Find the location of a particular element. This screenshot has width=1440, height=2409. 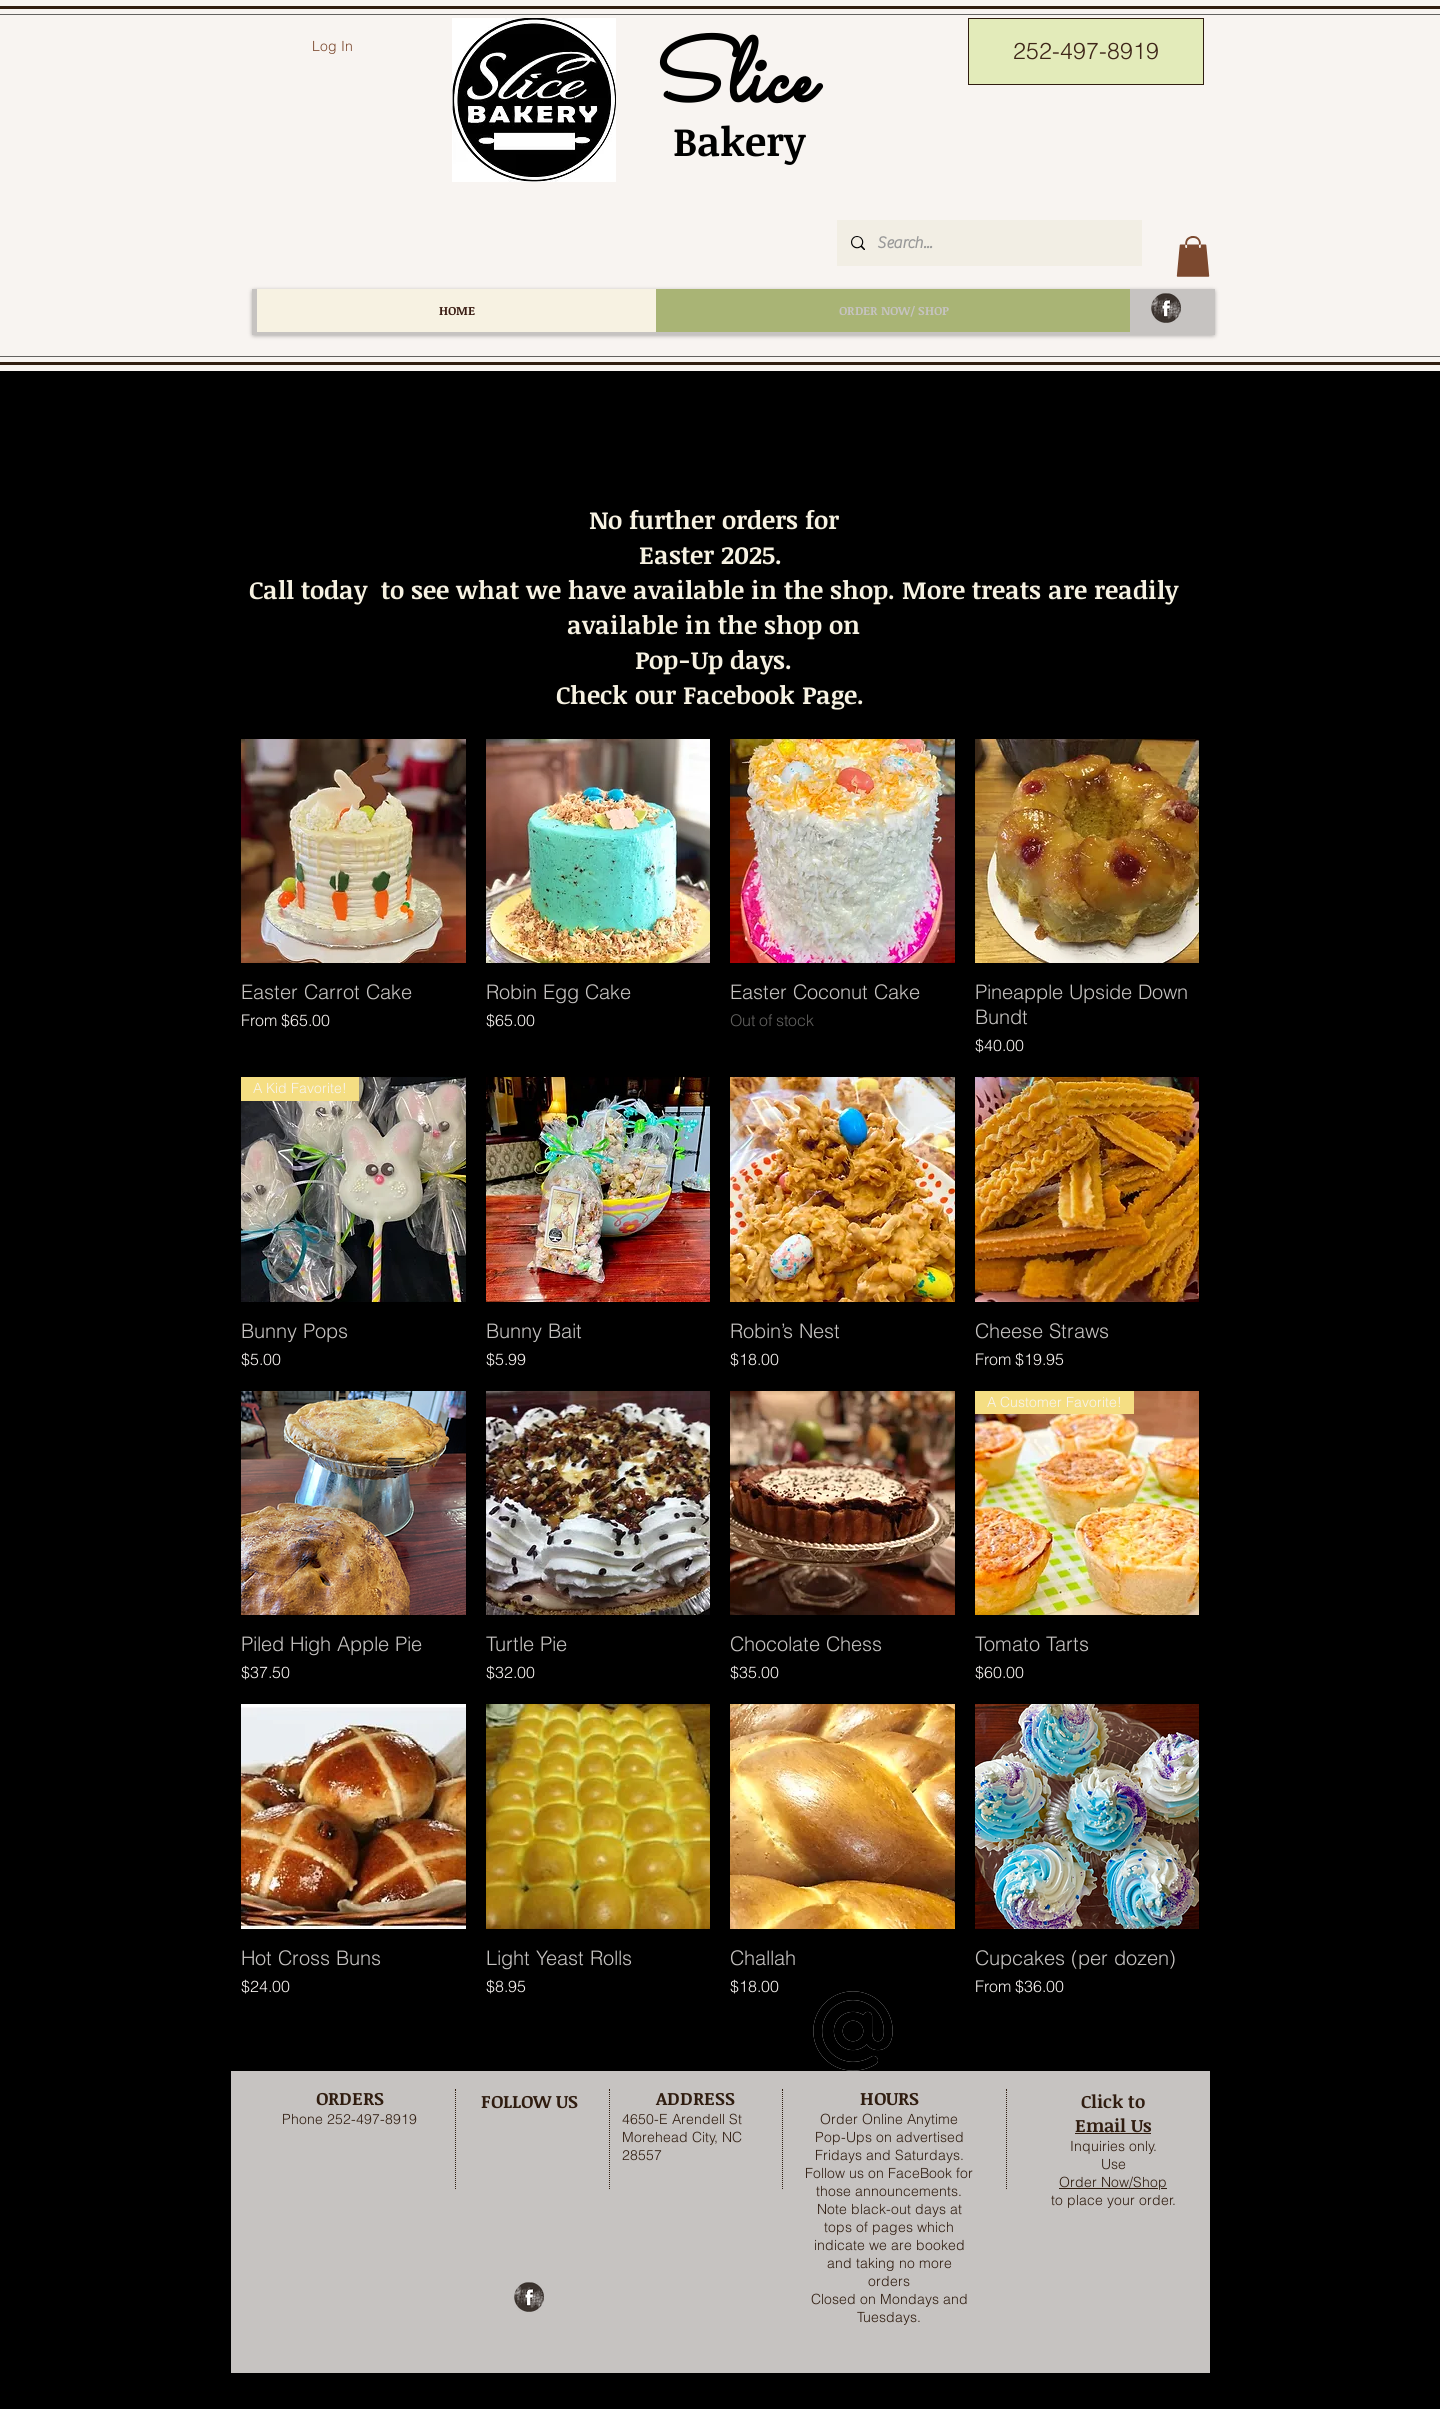

indicates severe weather alert or tornado warning is located at coordinates (395, 1467).